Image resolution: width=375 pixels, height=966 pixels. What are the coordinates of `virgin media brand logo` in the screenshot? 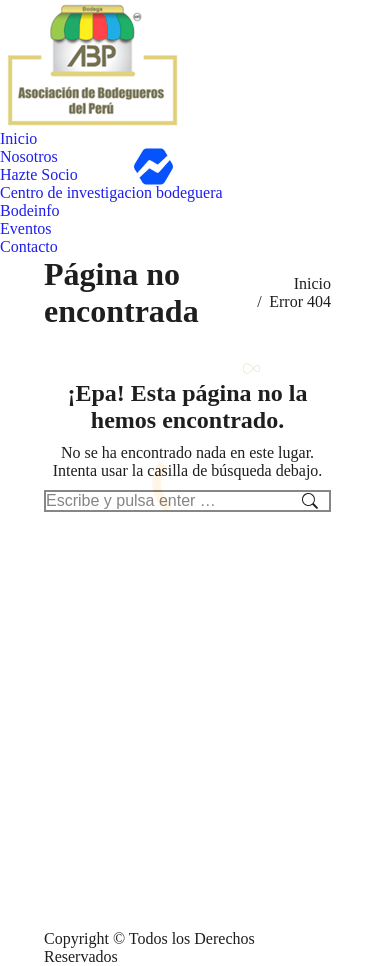 It's located at (251, 368).